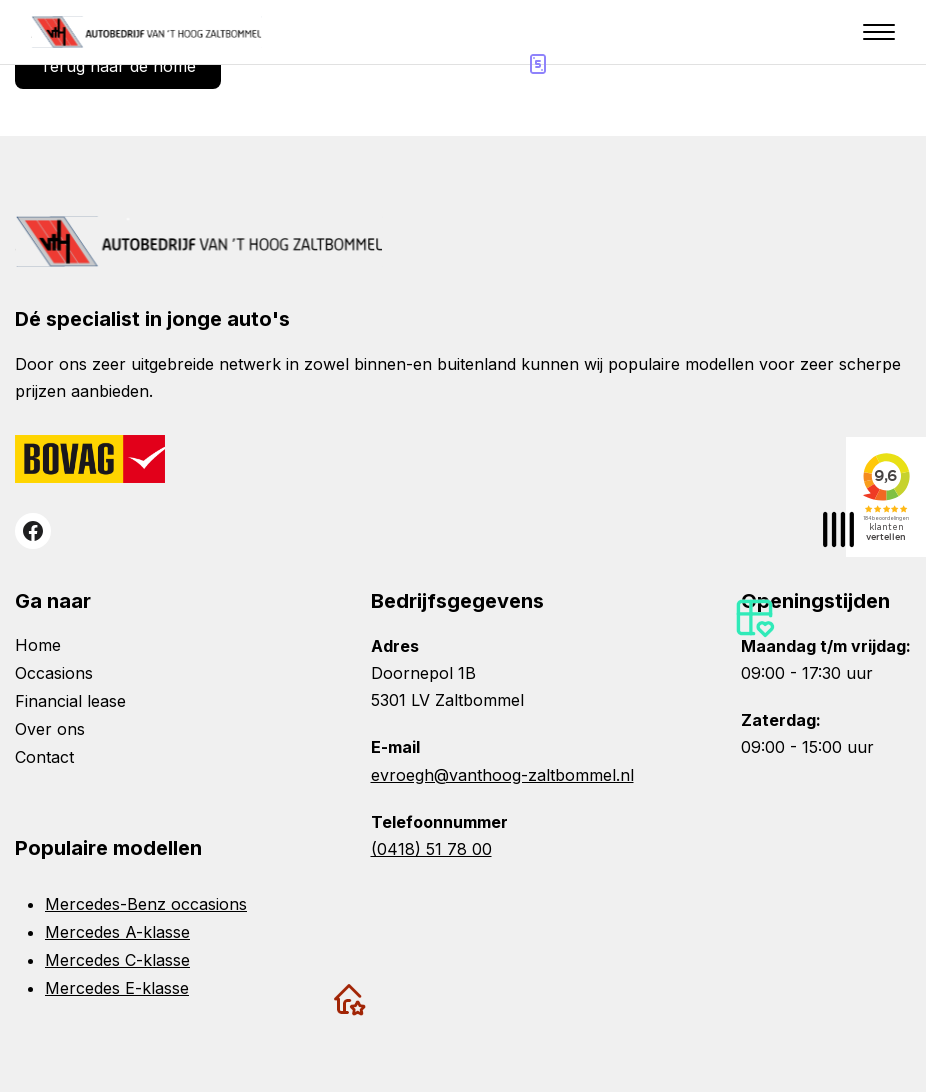 The width and height of the screenshot is (926, 1092). What do you see at coordinates (754, 617) in the screenshot?
I see `add table to favorites` at bounding box center [754, 617].